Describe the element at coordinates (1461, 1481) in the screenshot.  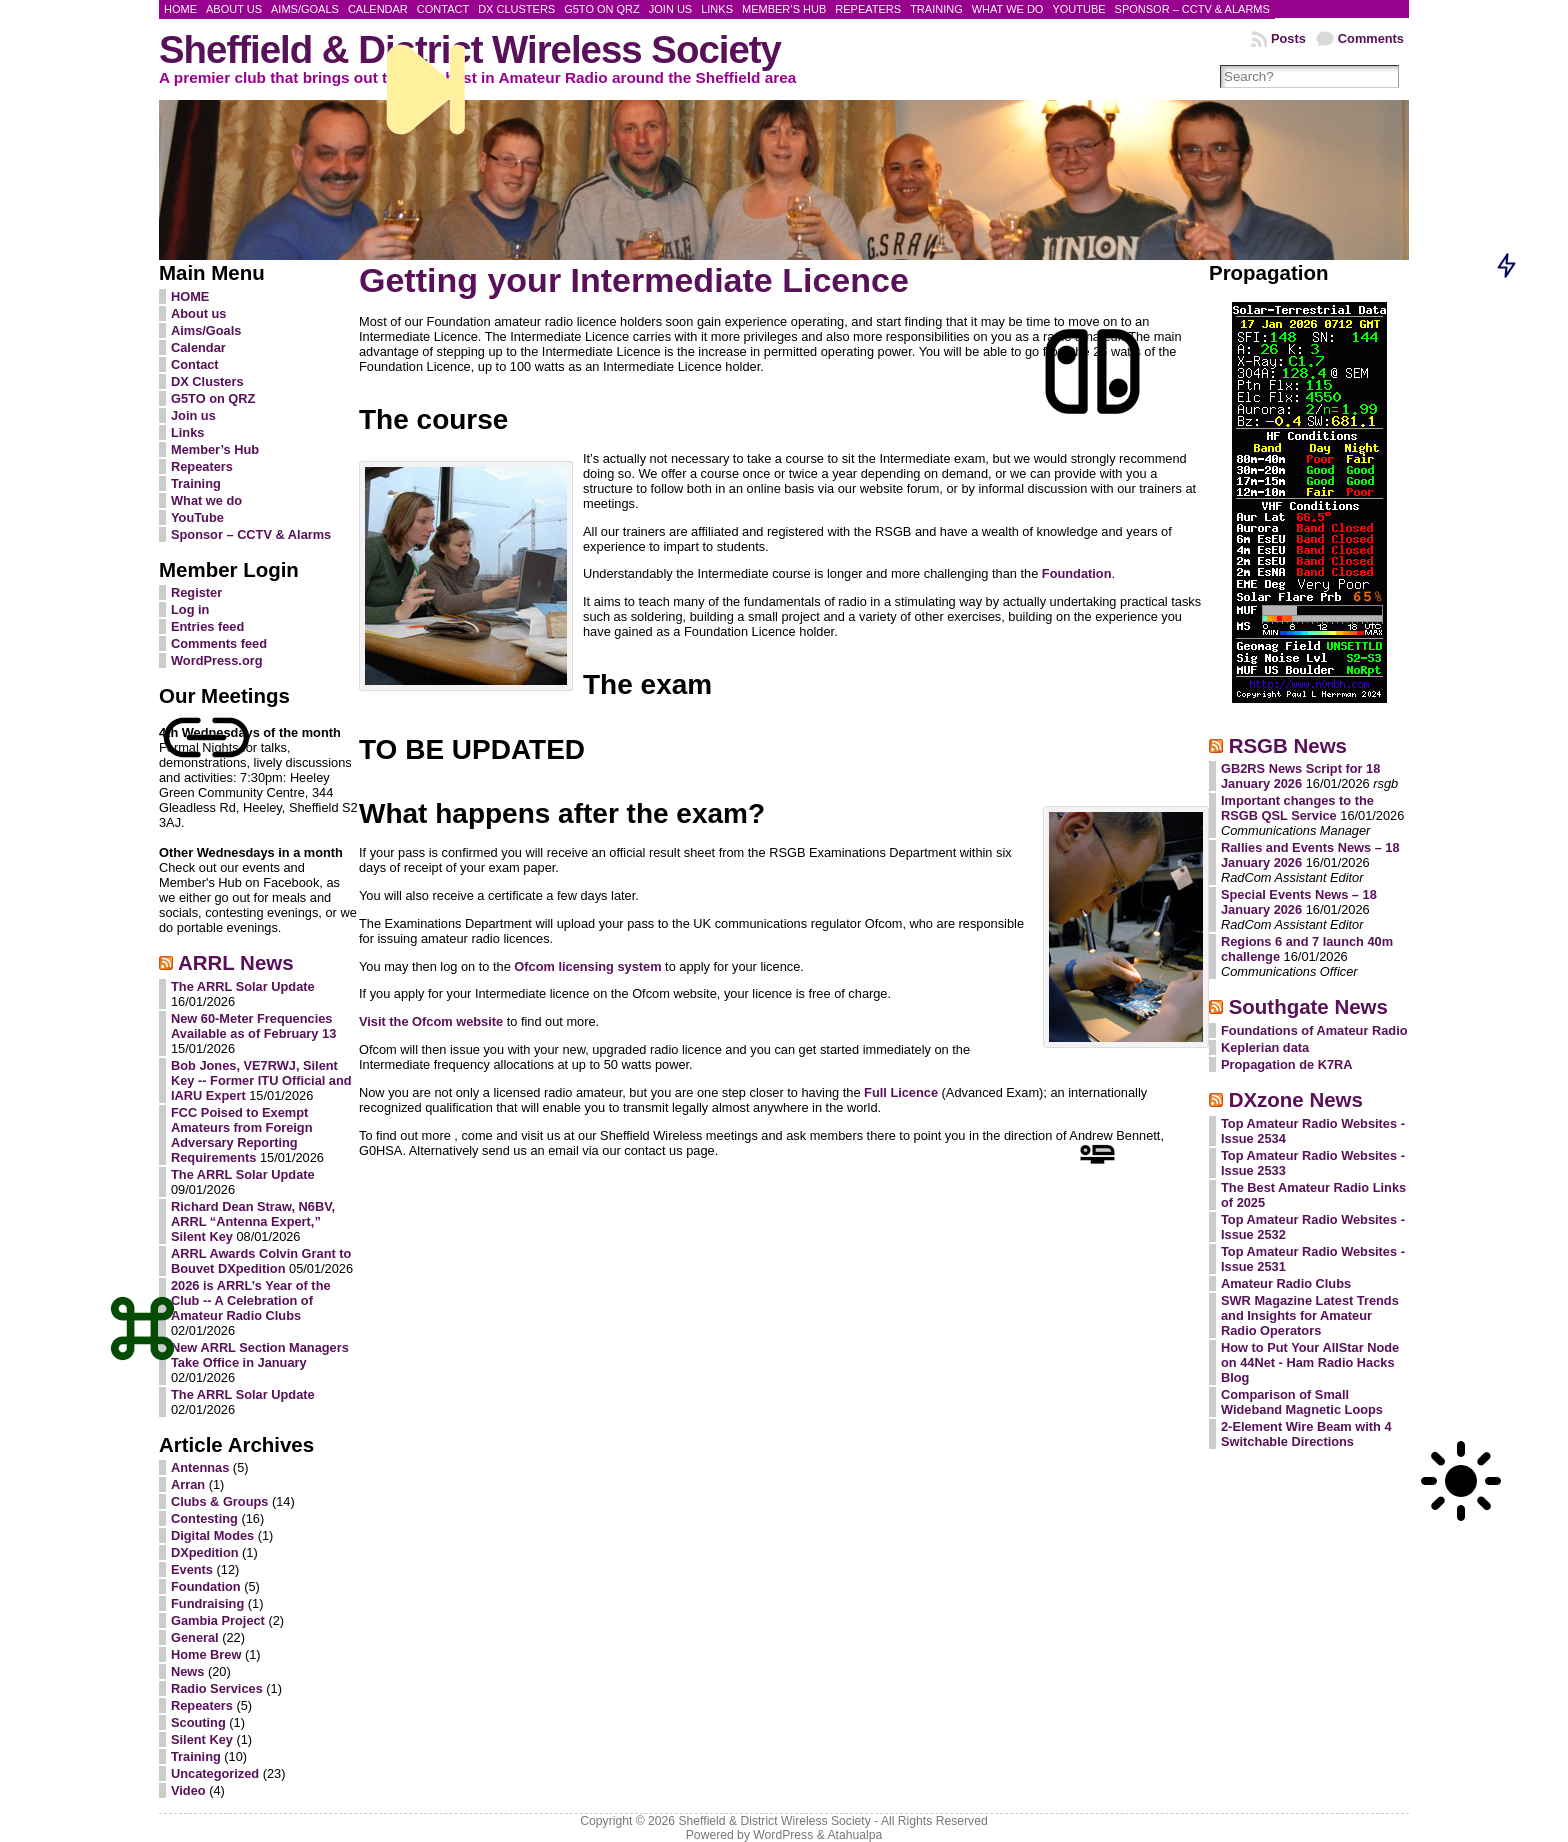
I see `switch to light mode` at that location.